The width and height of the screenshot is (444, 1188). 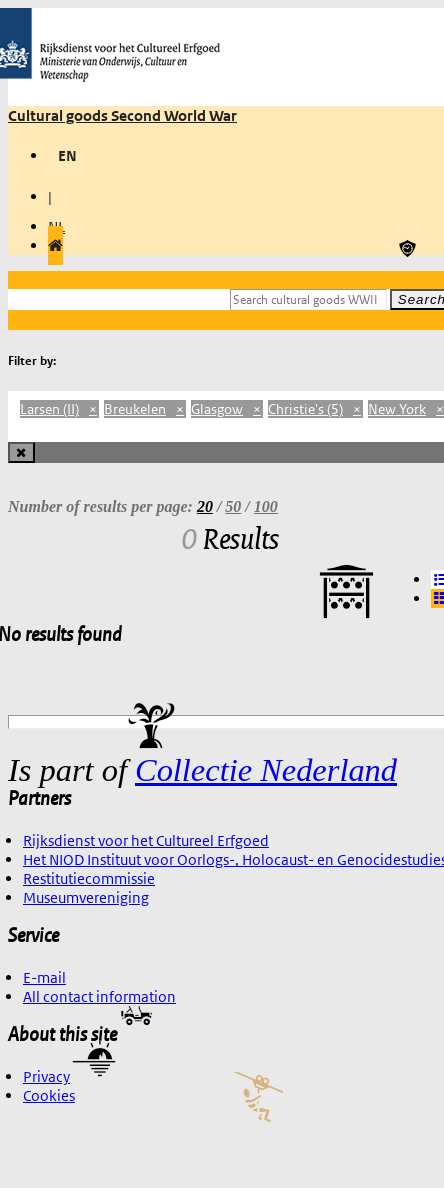 What do you see at coordinates (94, 1056) in the screenshot?
I see `view ocean or maritime content` at bounding box center [94, 1056].